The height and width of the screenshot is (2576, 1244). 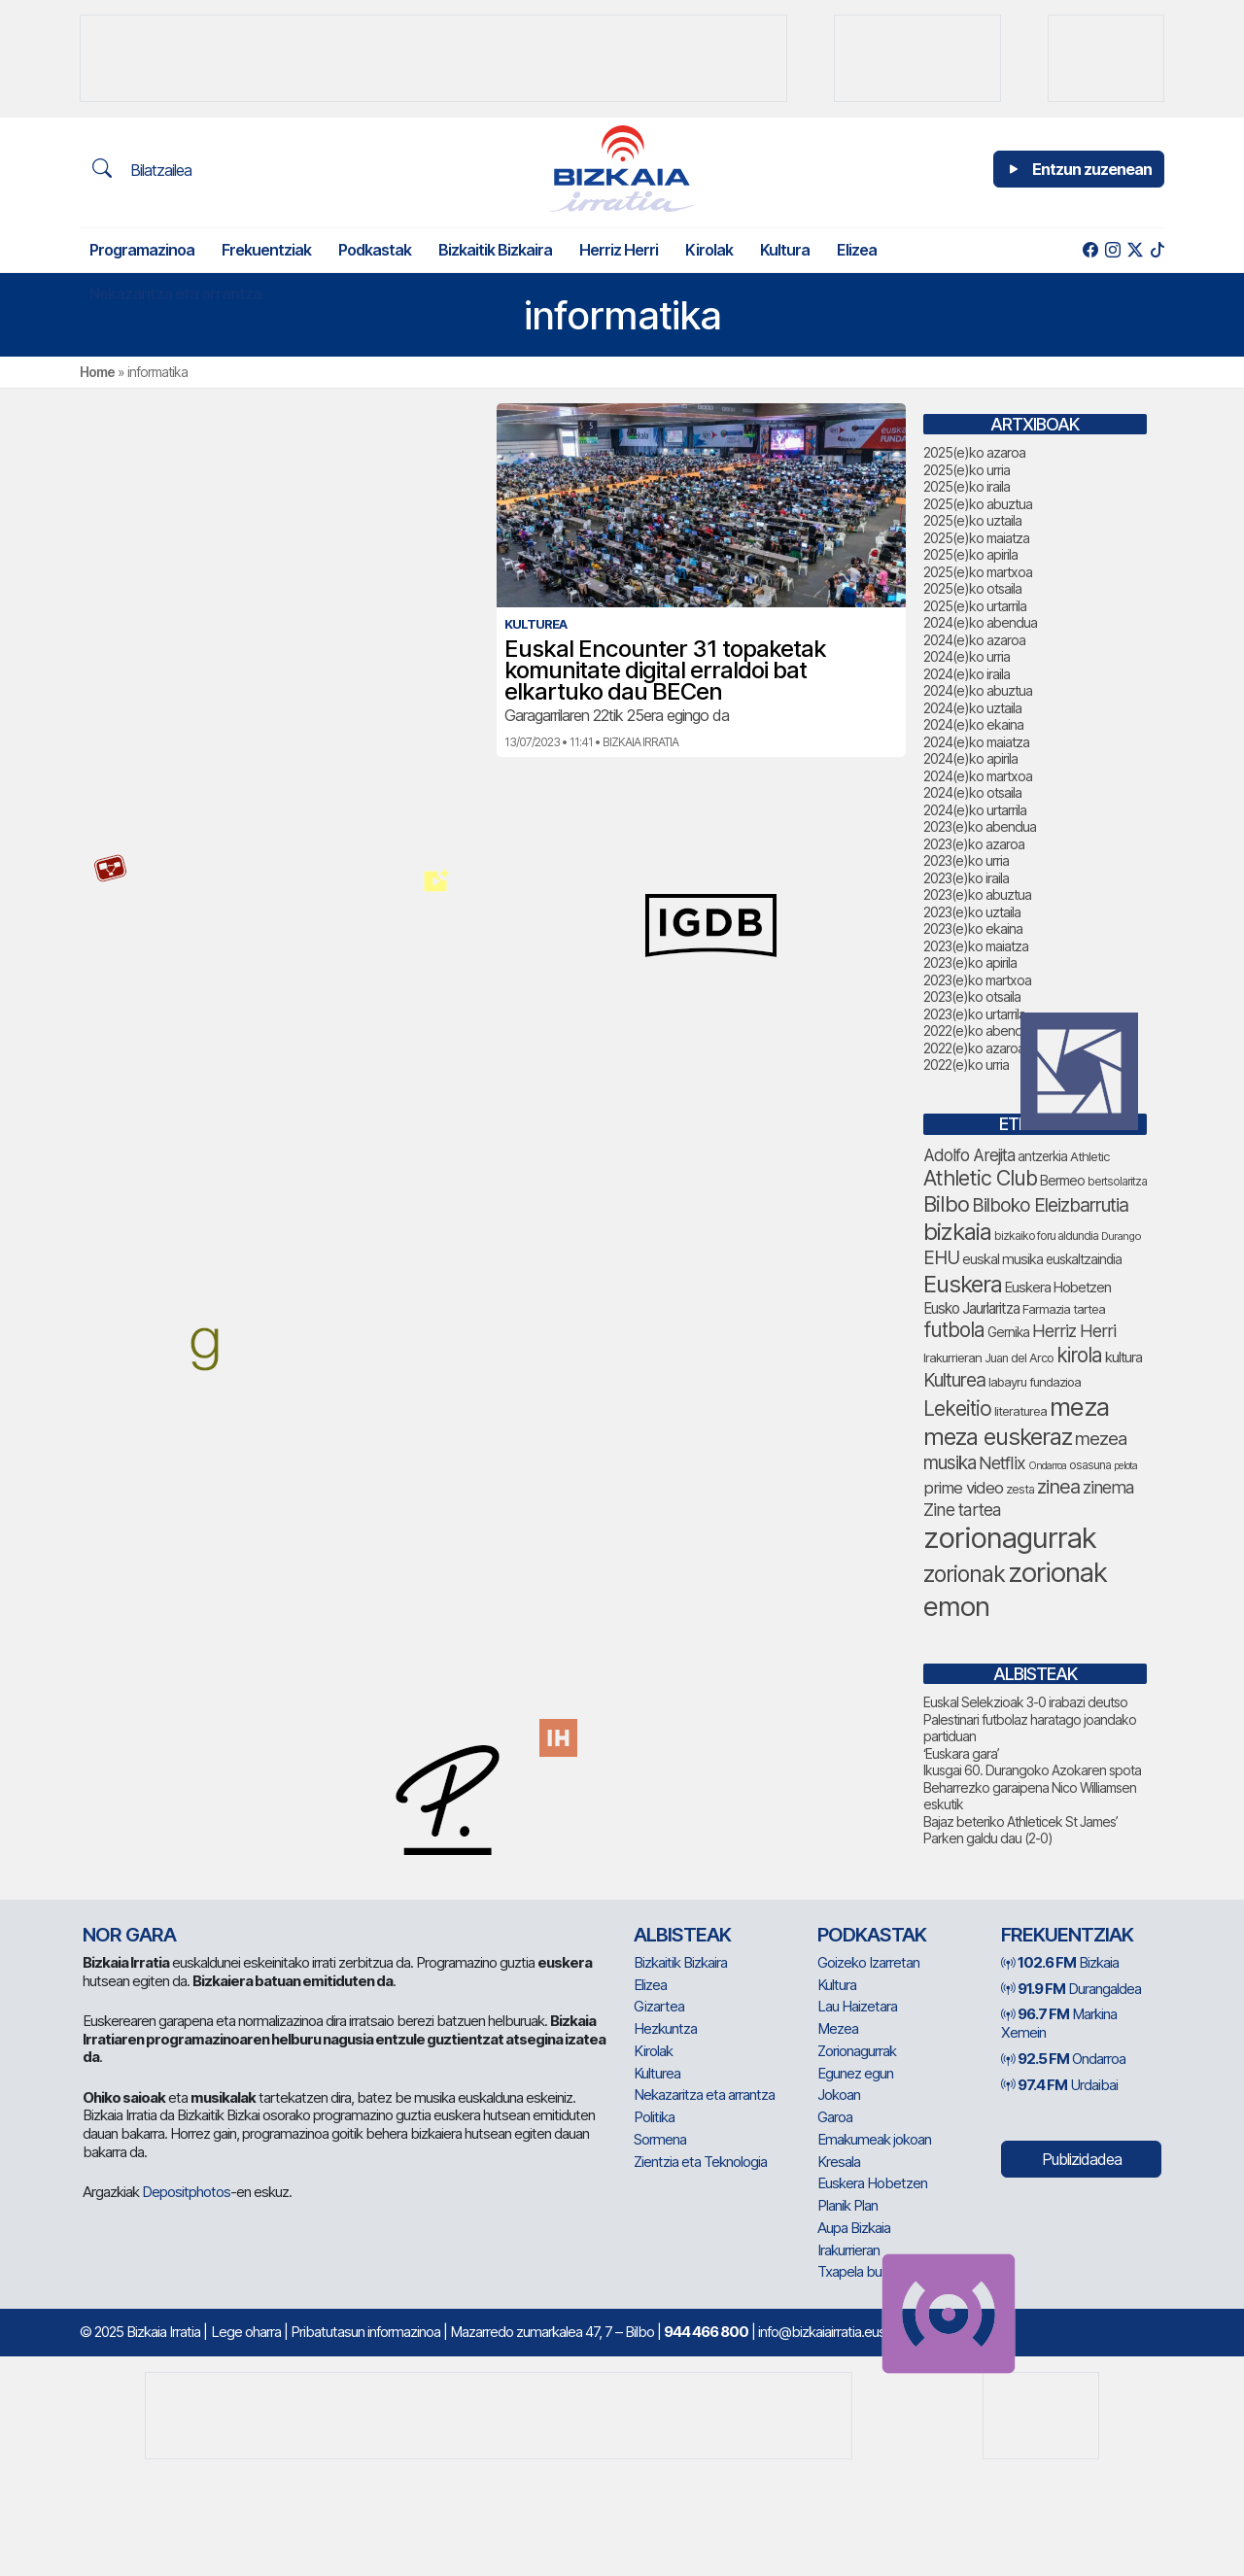 What do you see at coordinates (558, 1737) in the screenshot?
I see `visit the Indie Hackers community` at bounding box center [558, 1737].